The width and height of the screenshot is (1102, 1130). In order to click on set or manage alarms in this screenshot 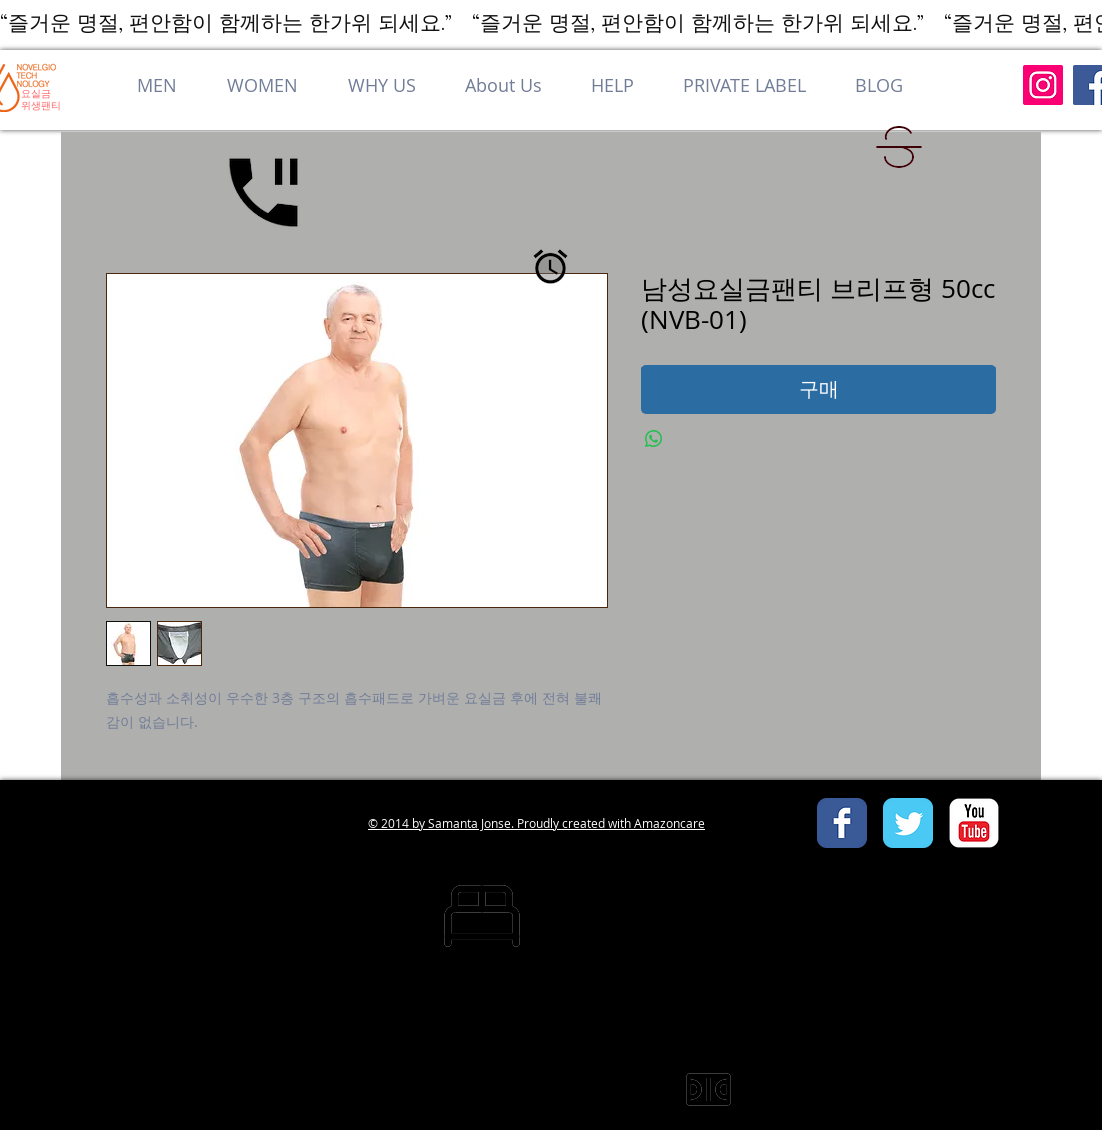, I will do `click(550, 266)`.